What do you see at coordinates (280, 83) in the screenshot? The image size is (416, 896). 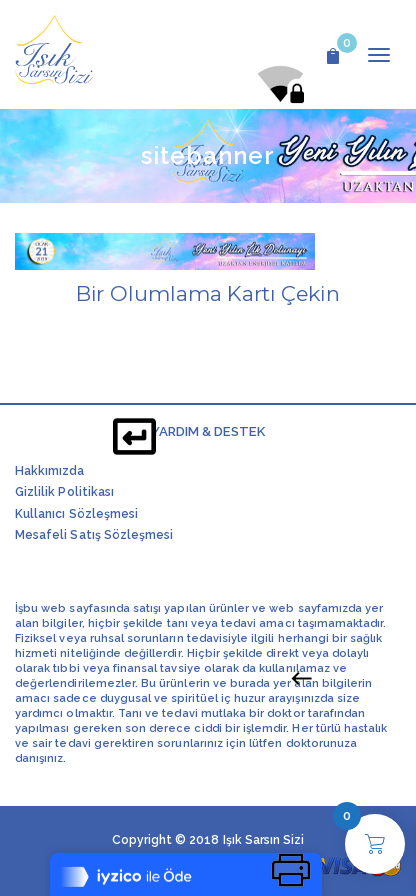 I see `weak wifi signal on a secured network` at bounding box center [280, 83].